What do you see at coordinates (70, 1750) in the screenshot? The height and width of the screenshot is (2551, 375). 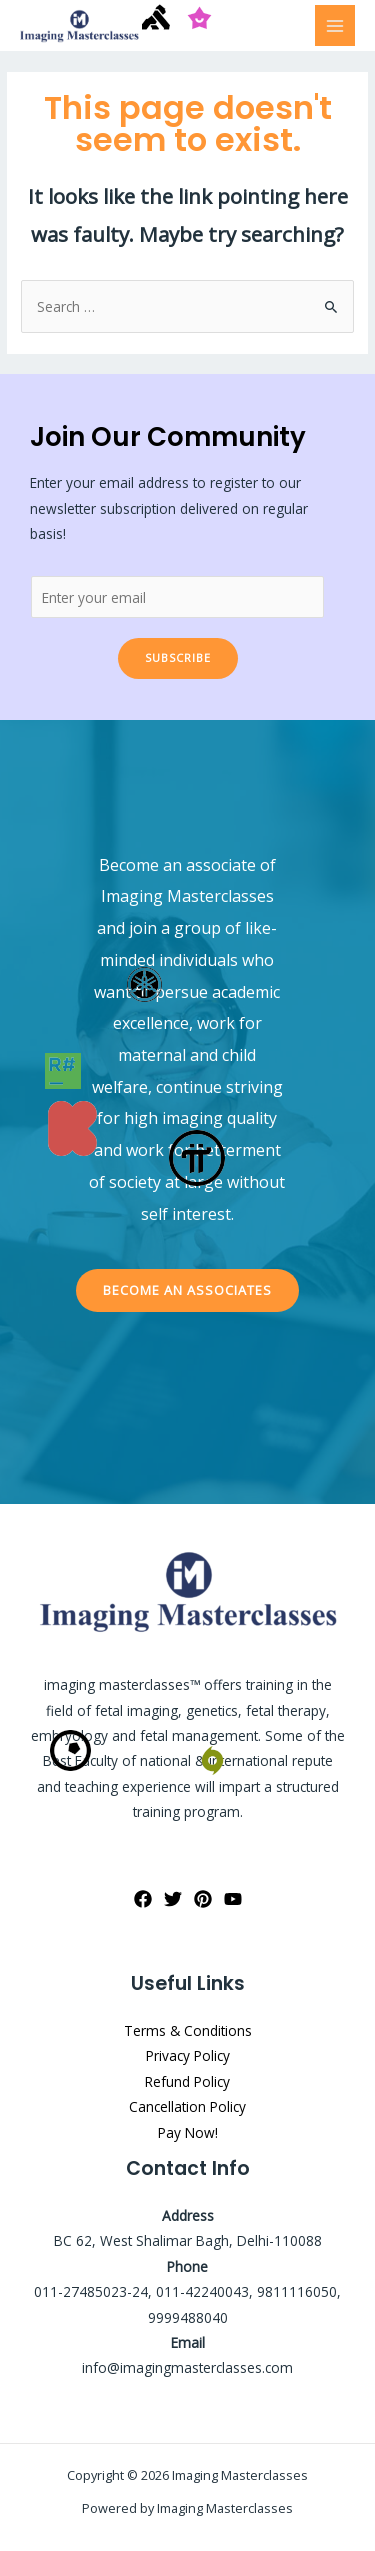 I see `open kuula 360° photo platform` at bounding box center [70, 1750].